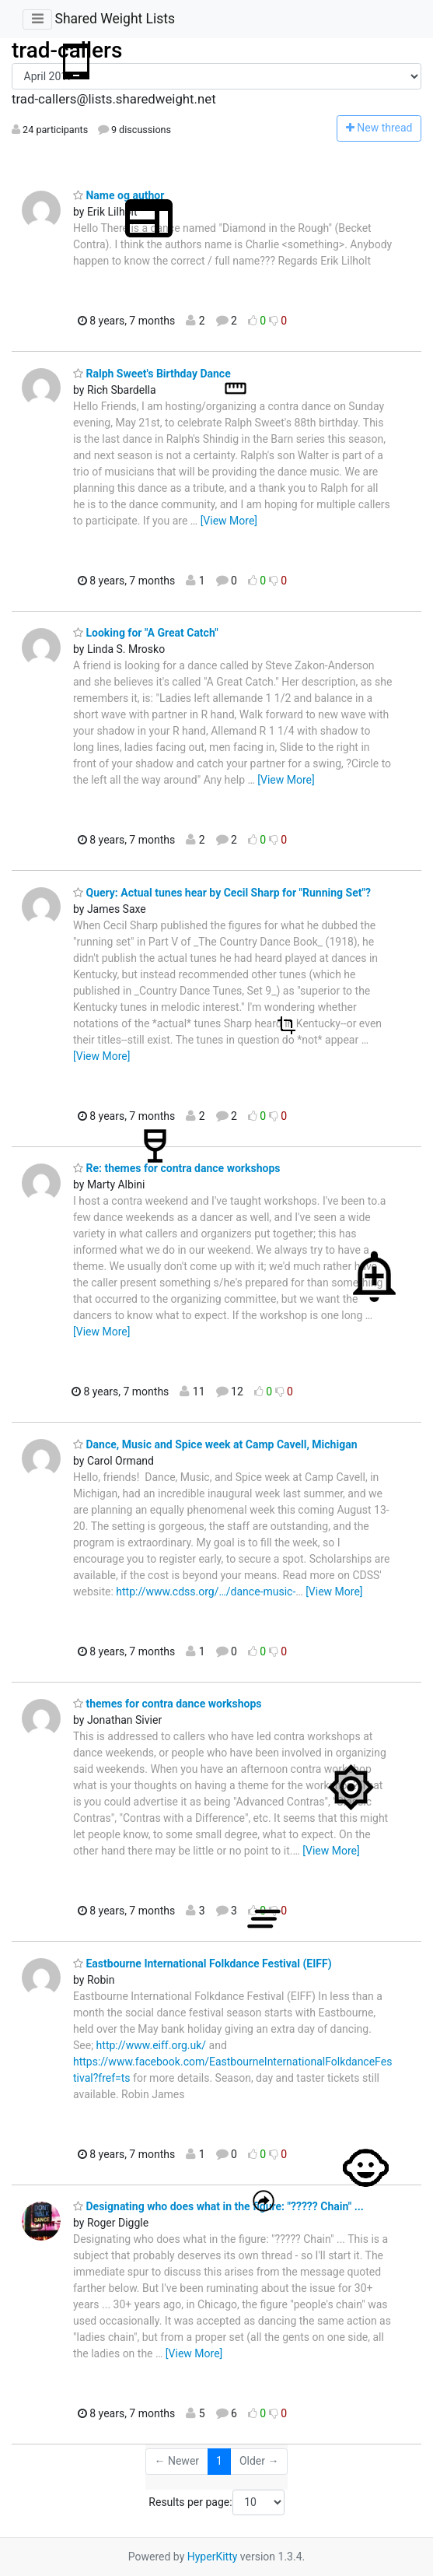 This screenshot has width=433, height=2576. What do you see at coordinates (148, 218) in the screenshot?
I see `open web browser` at bounding box center [148, 218].